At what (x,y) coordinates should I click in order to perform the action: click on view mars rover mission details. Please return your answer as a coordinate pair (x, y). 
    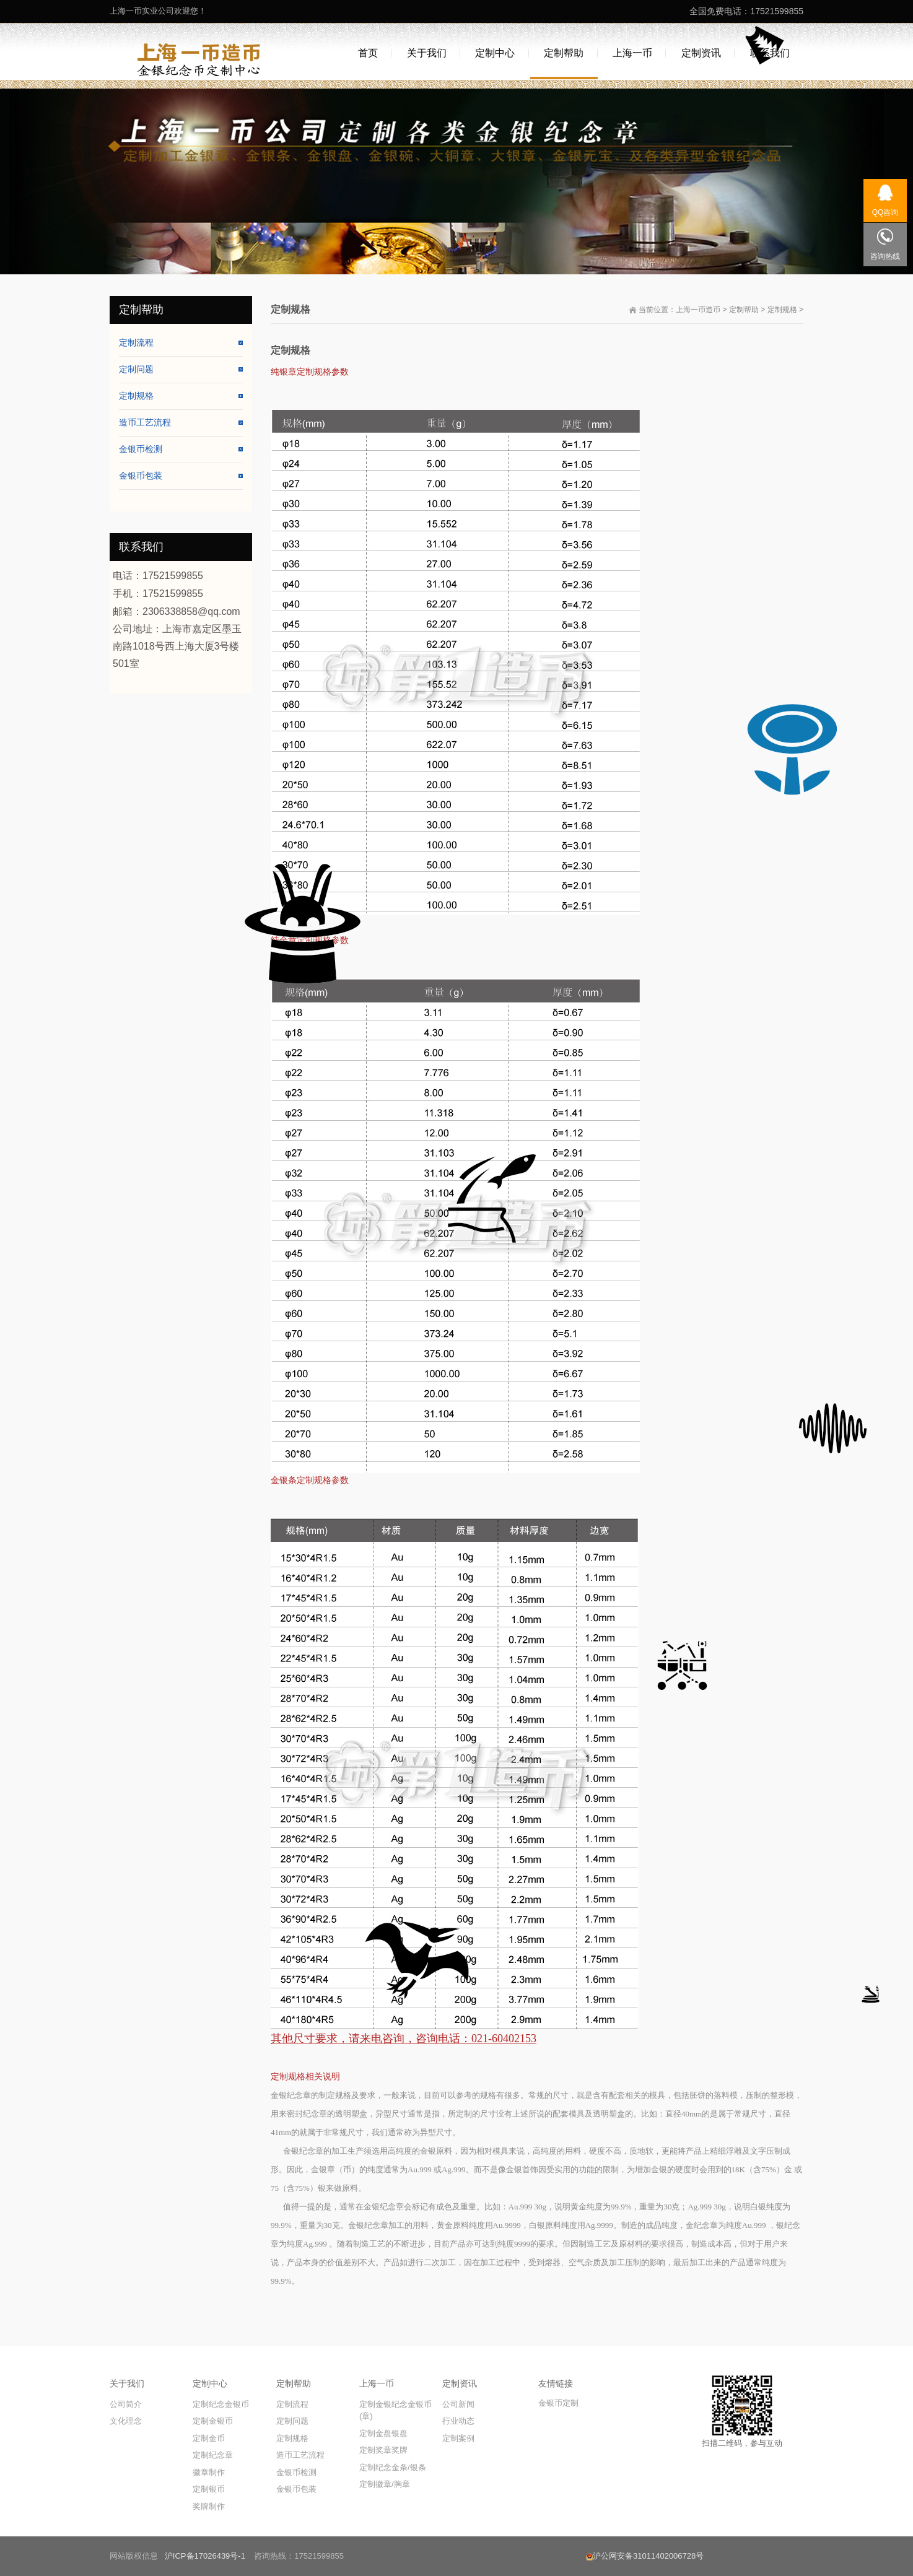
    Looking at the image, I should click on (682, 1665).